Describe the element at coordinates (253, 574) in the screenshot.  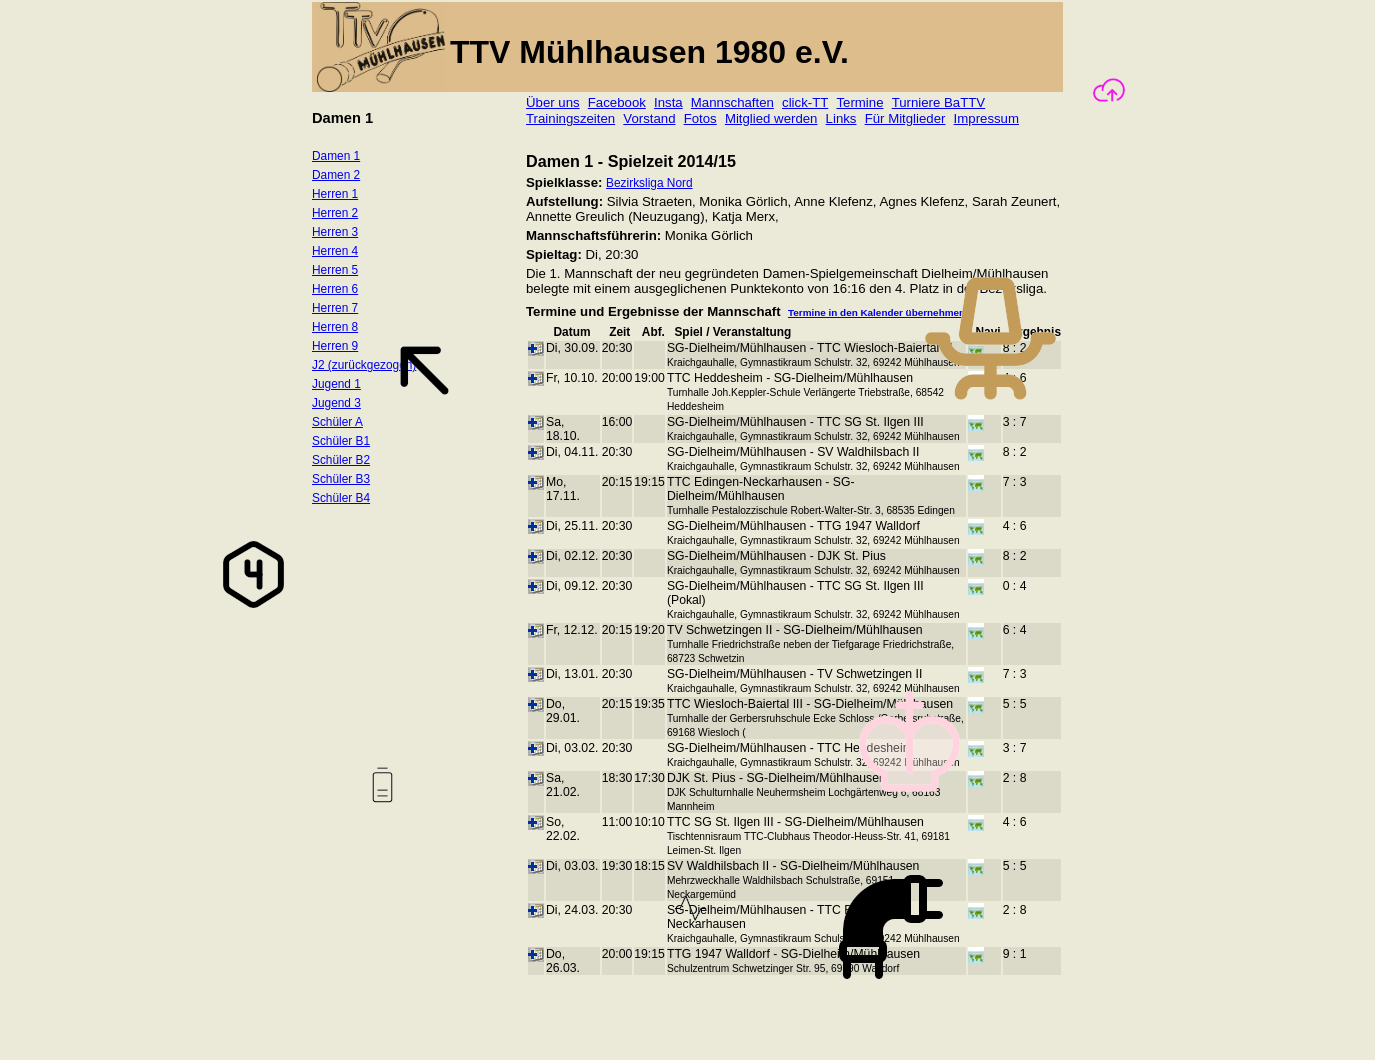
I see `step 4 in a multi-step process` at that location.